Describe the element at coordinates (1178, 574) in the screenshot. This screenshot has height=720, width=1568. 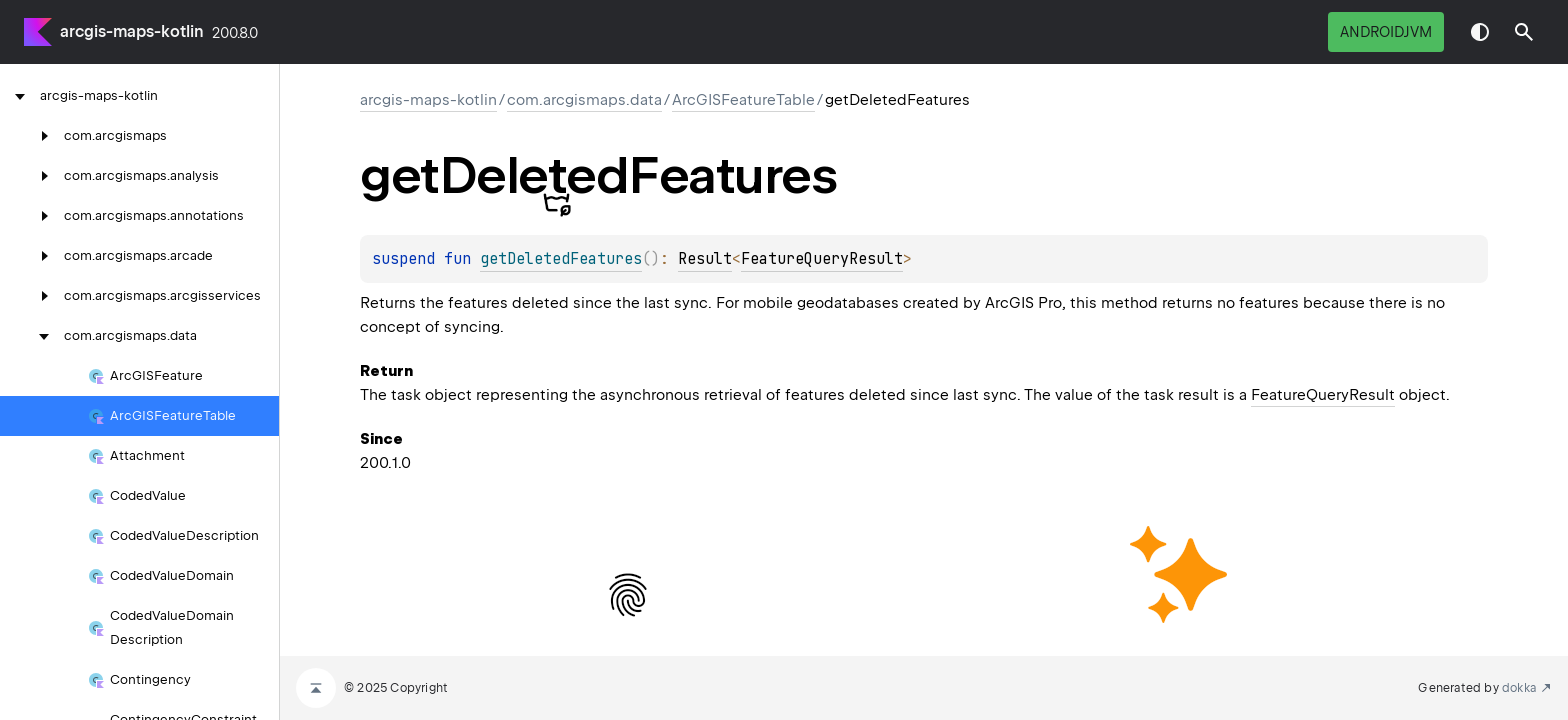
I see `indicates AI-generated or enhanced content` at that location.